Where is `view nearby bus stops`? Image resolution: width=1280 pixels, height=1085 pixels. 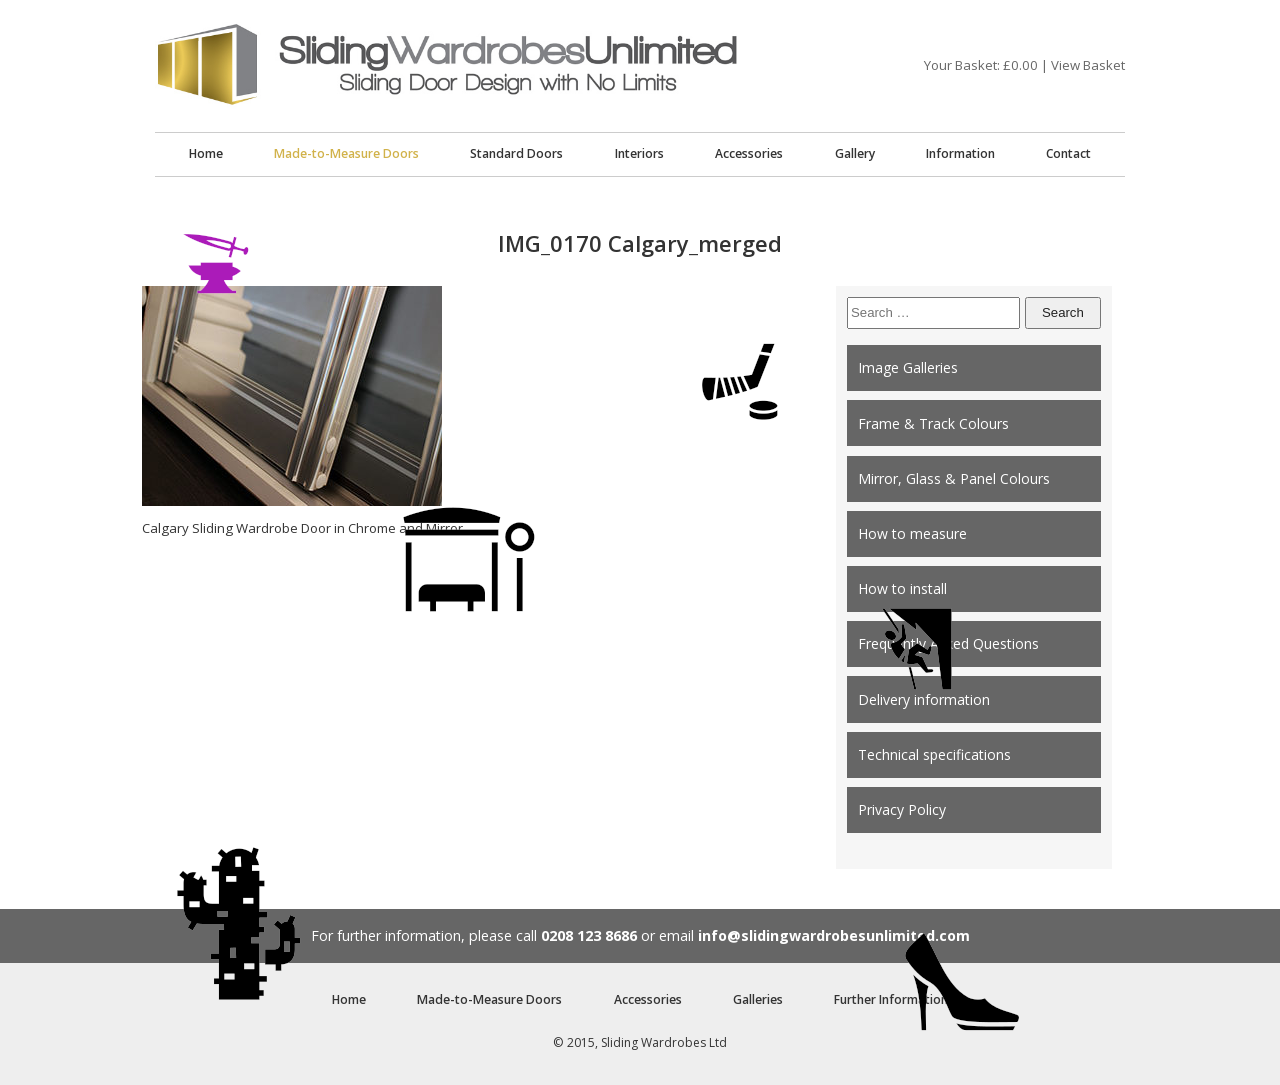 view nearby bus stops is located at coordinates (468, 559).